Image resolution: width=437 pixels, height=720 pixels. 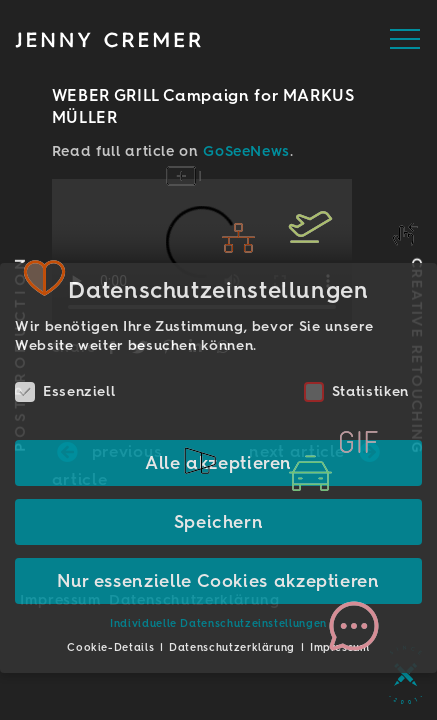 What do you see at coordinates (44, 276) in the screenshot?
I see `indicates partial like or favorite status` at bounding box center [44, 276].